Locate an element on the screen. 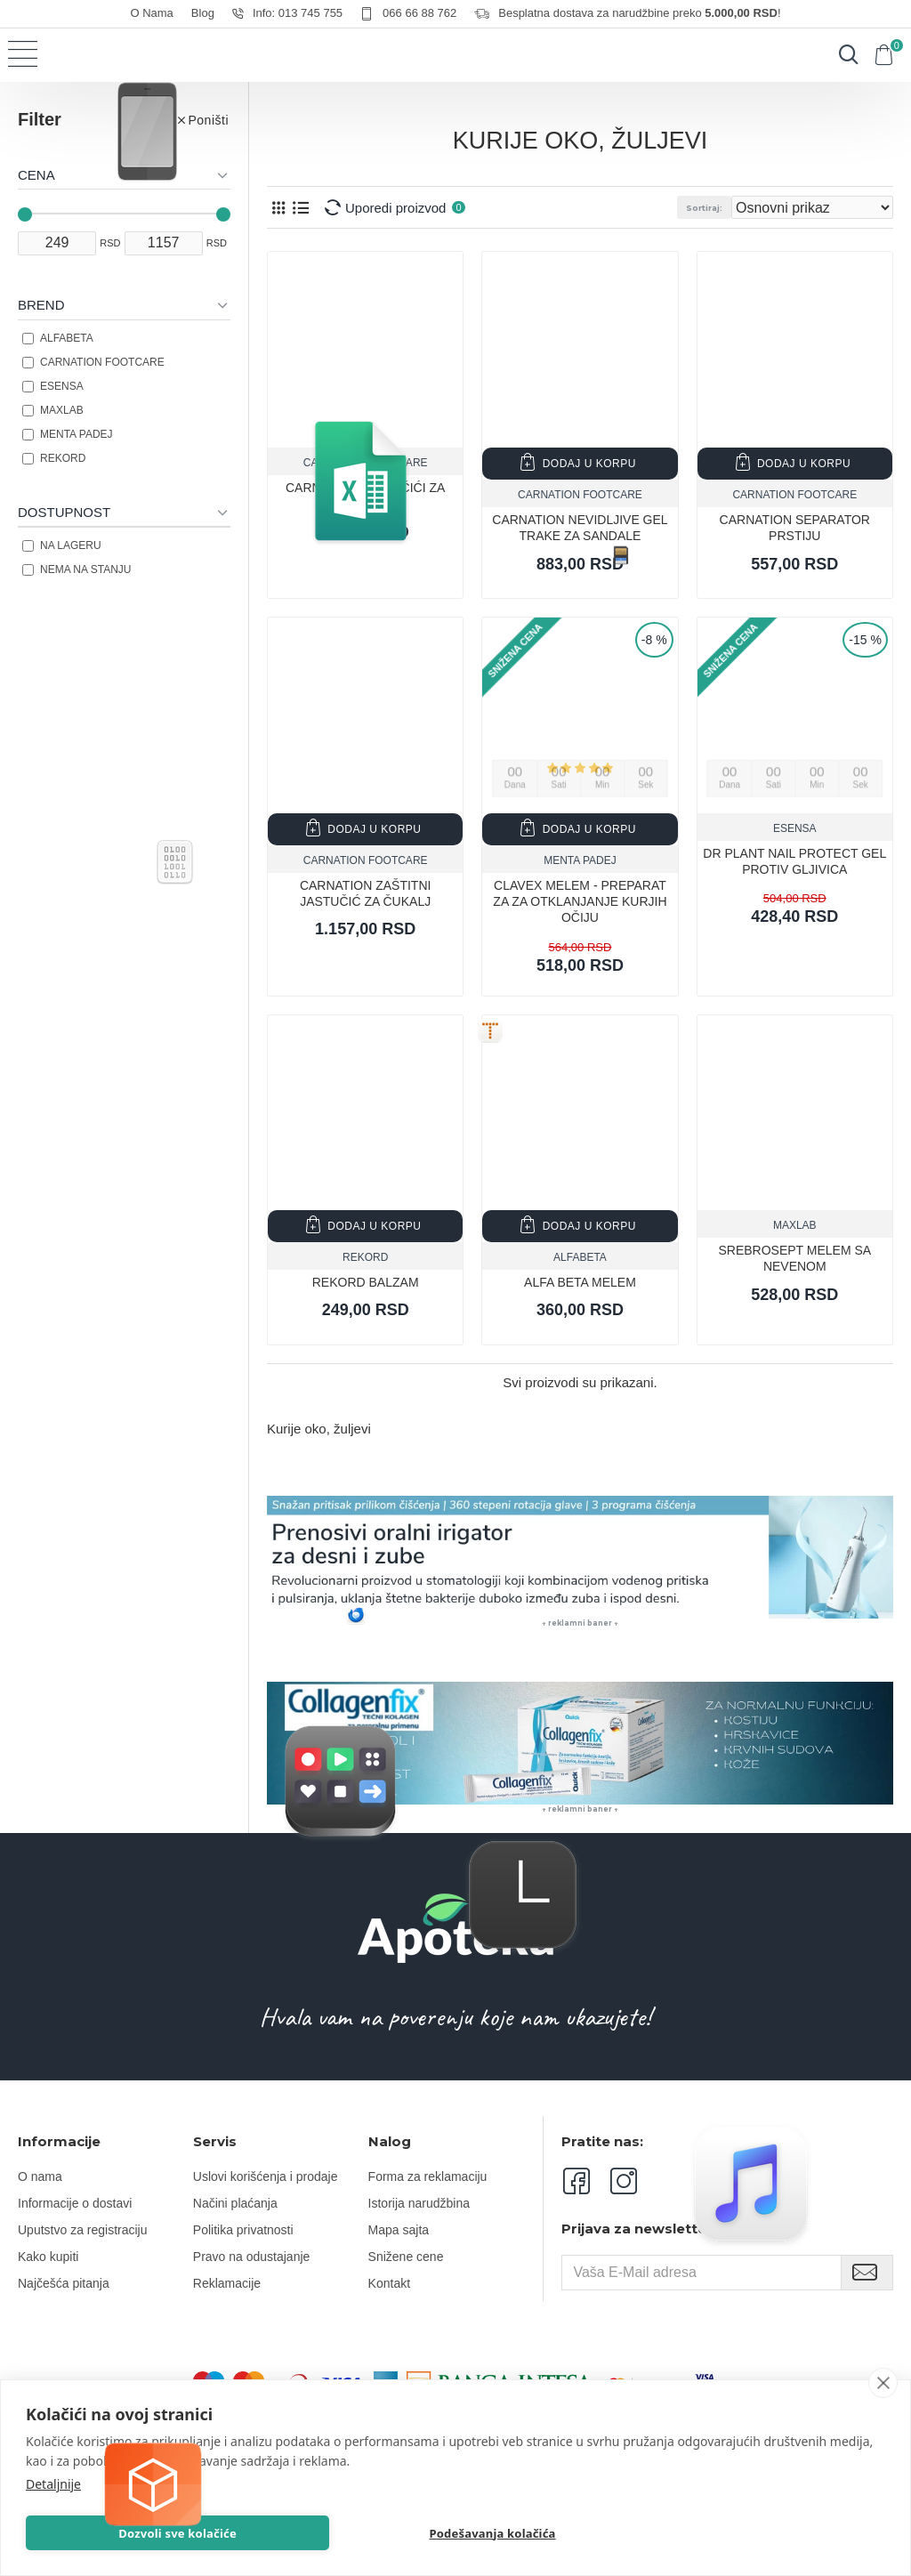 This screenshot has width=911, height=2576. indicates a binary or executable file type is located at coordinates (174, 861).